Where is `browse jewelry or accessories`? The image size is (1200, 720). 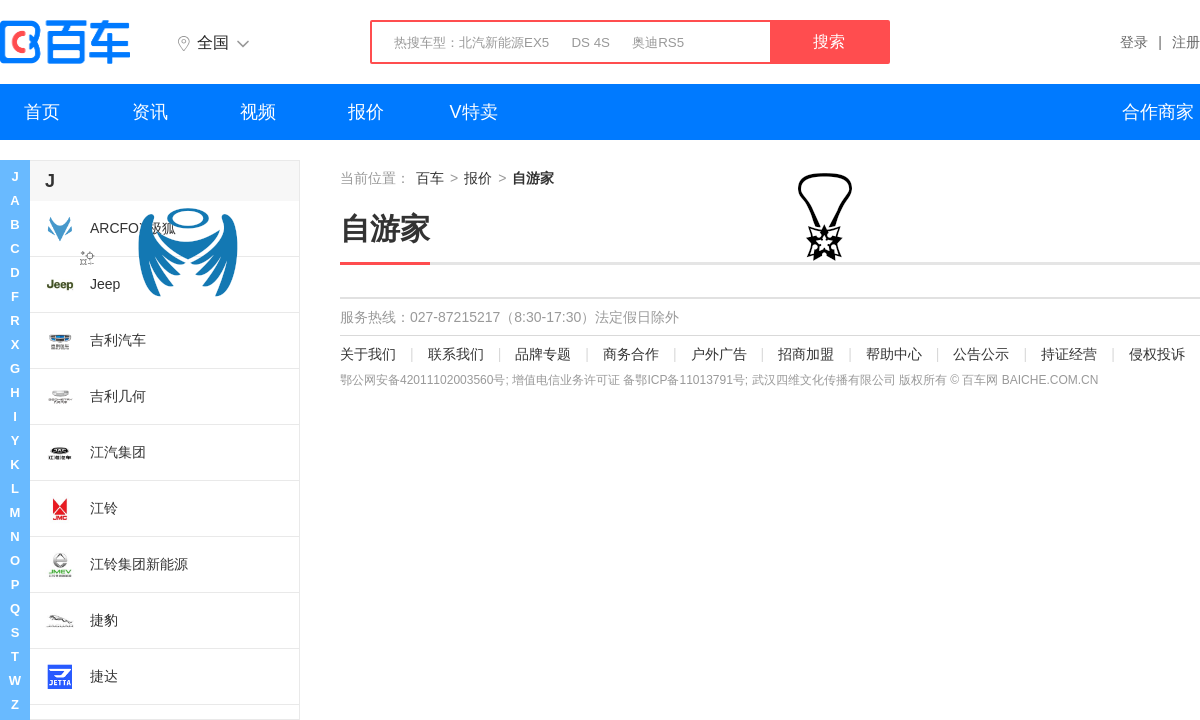 browse jewelry or accessories is located at coordinates (825, 217).